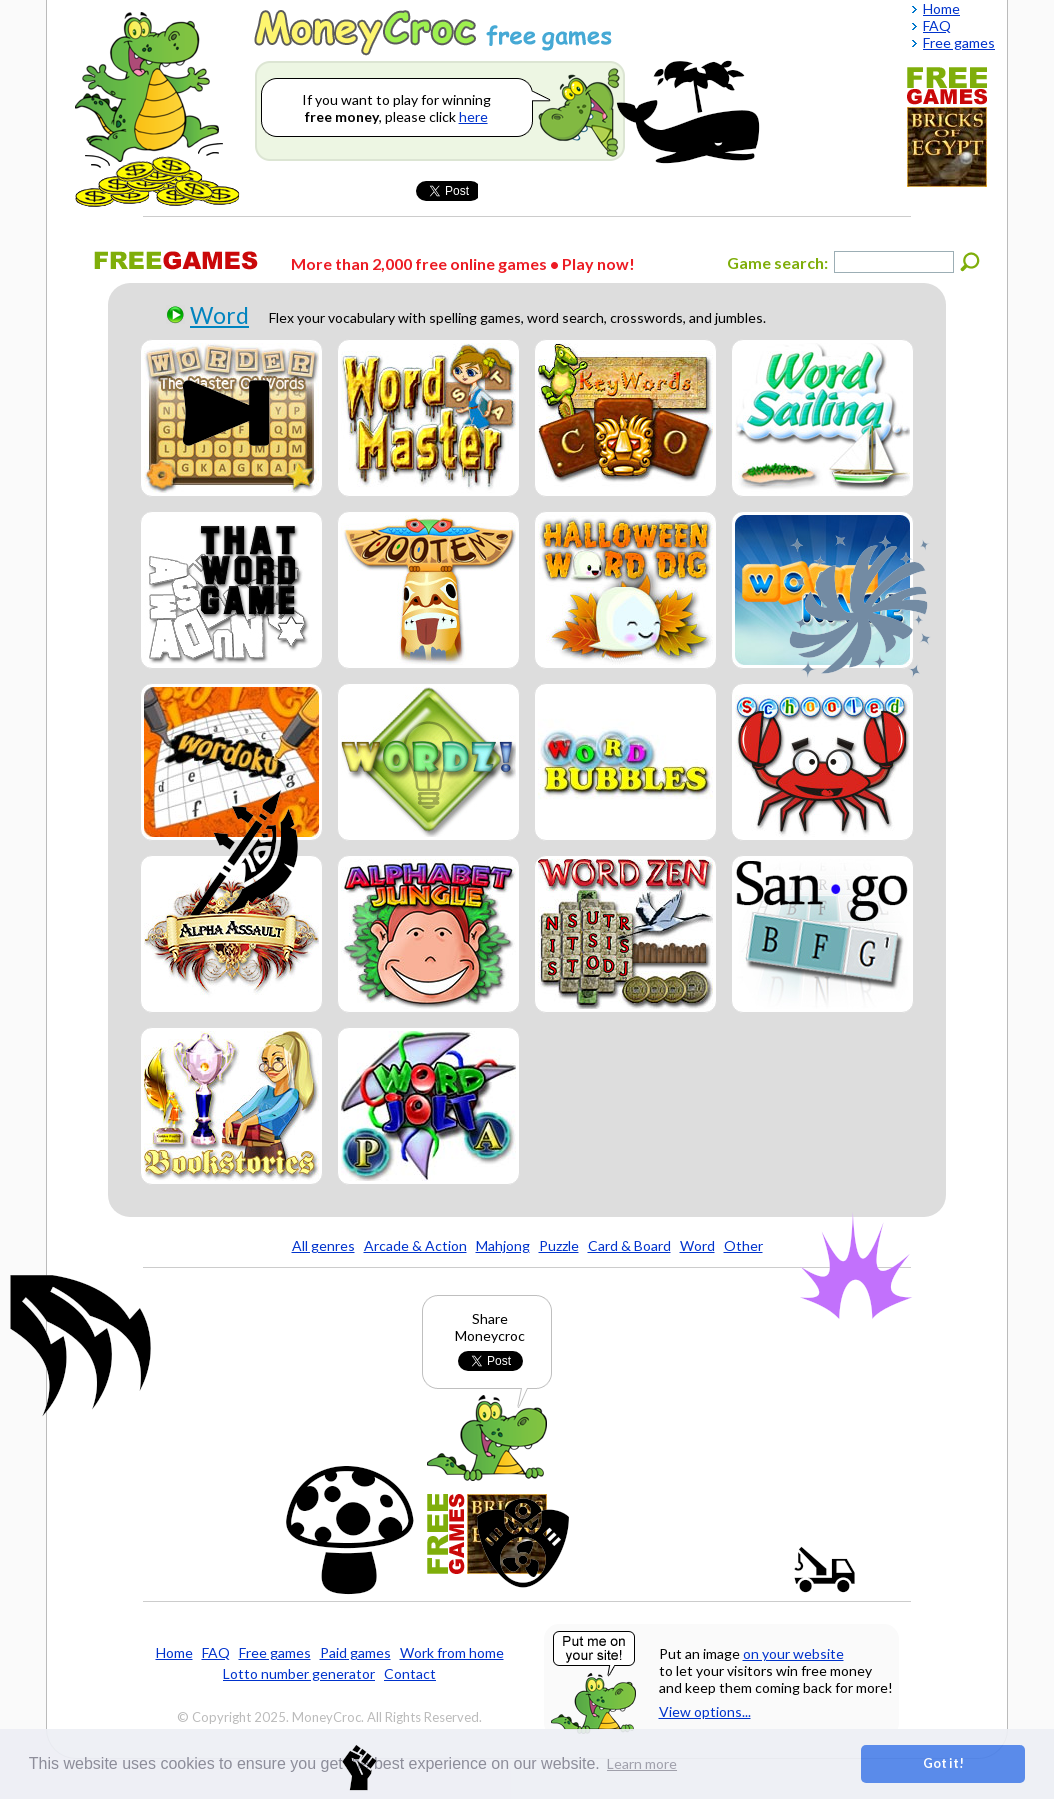 The height and width of the screenshot is (1799, 1054). Describe the element at coordinates (824, 1569) in the screenshot. I see `request roadside assistance` at that location.